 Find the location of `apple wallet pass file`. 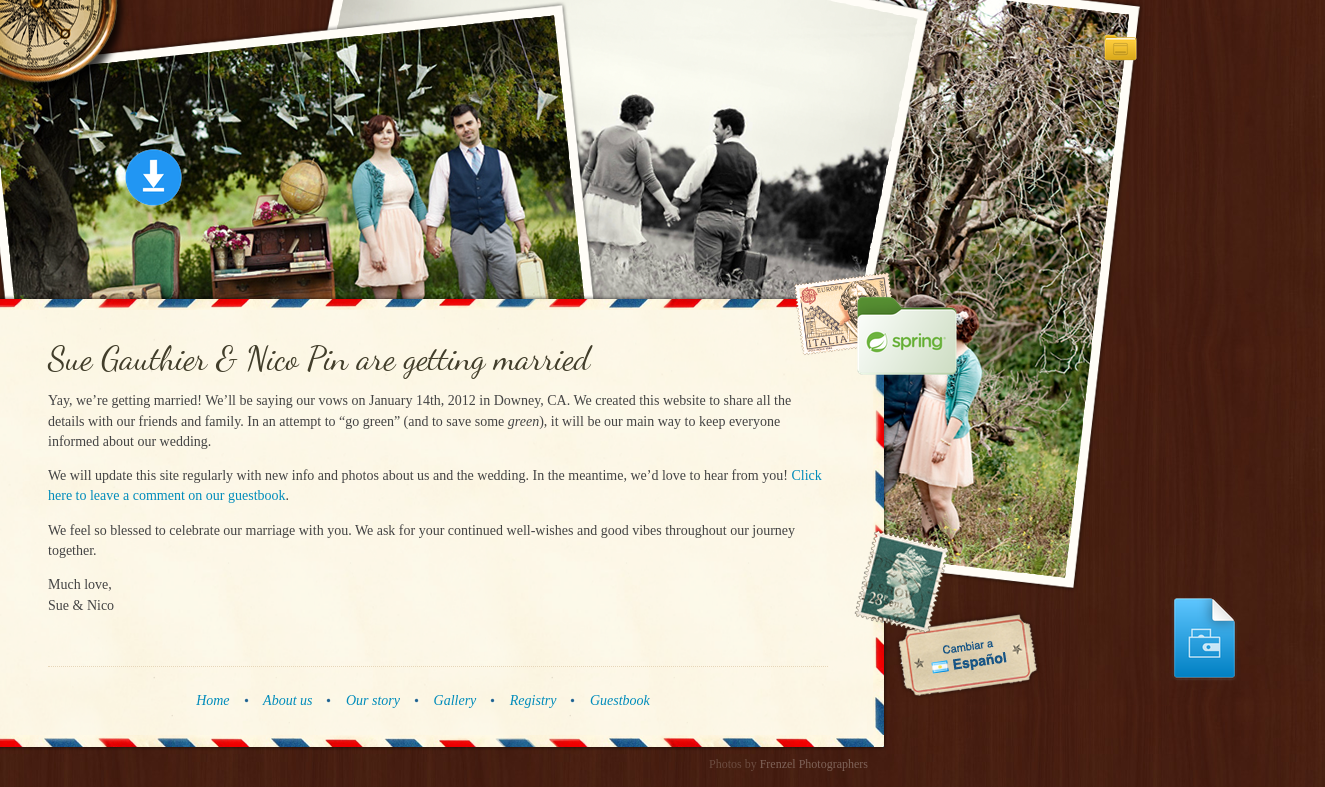

apple wallet pass file is located at coordinates (1204, 639).